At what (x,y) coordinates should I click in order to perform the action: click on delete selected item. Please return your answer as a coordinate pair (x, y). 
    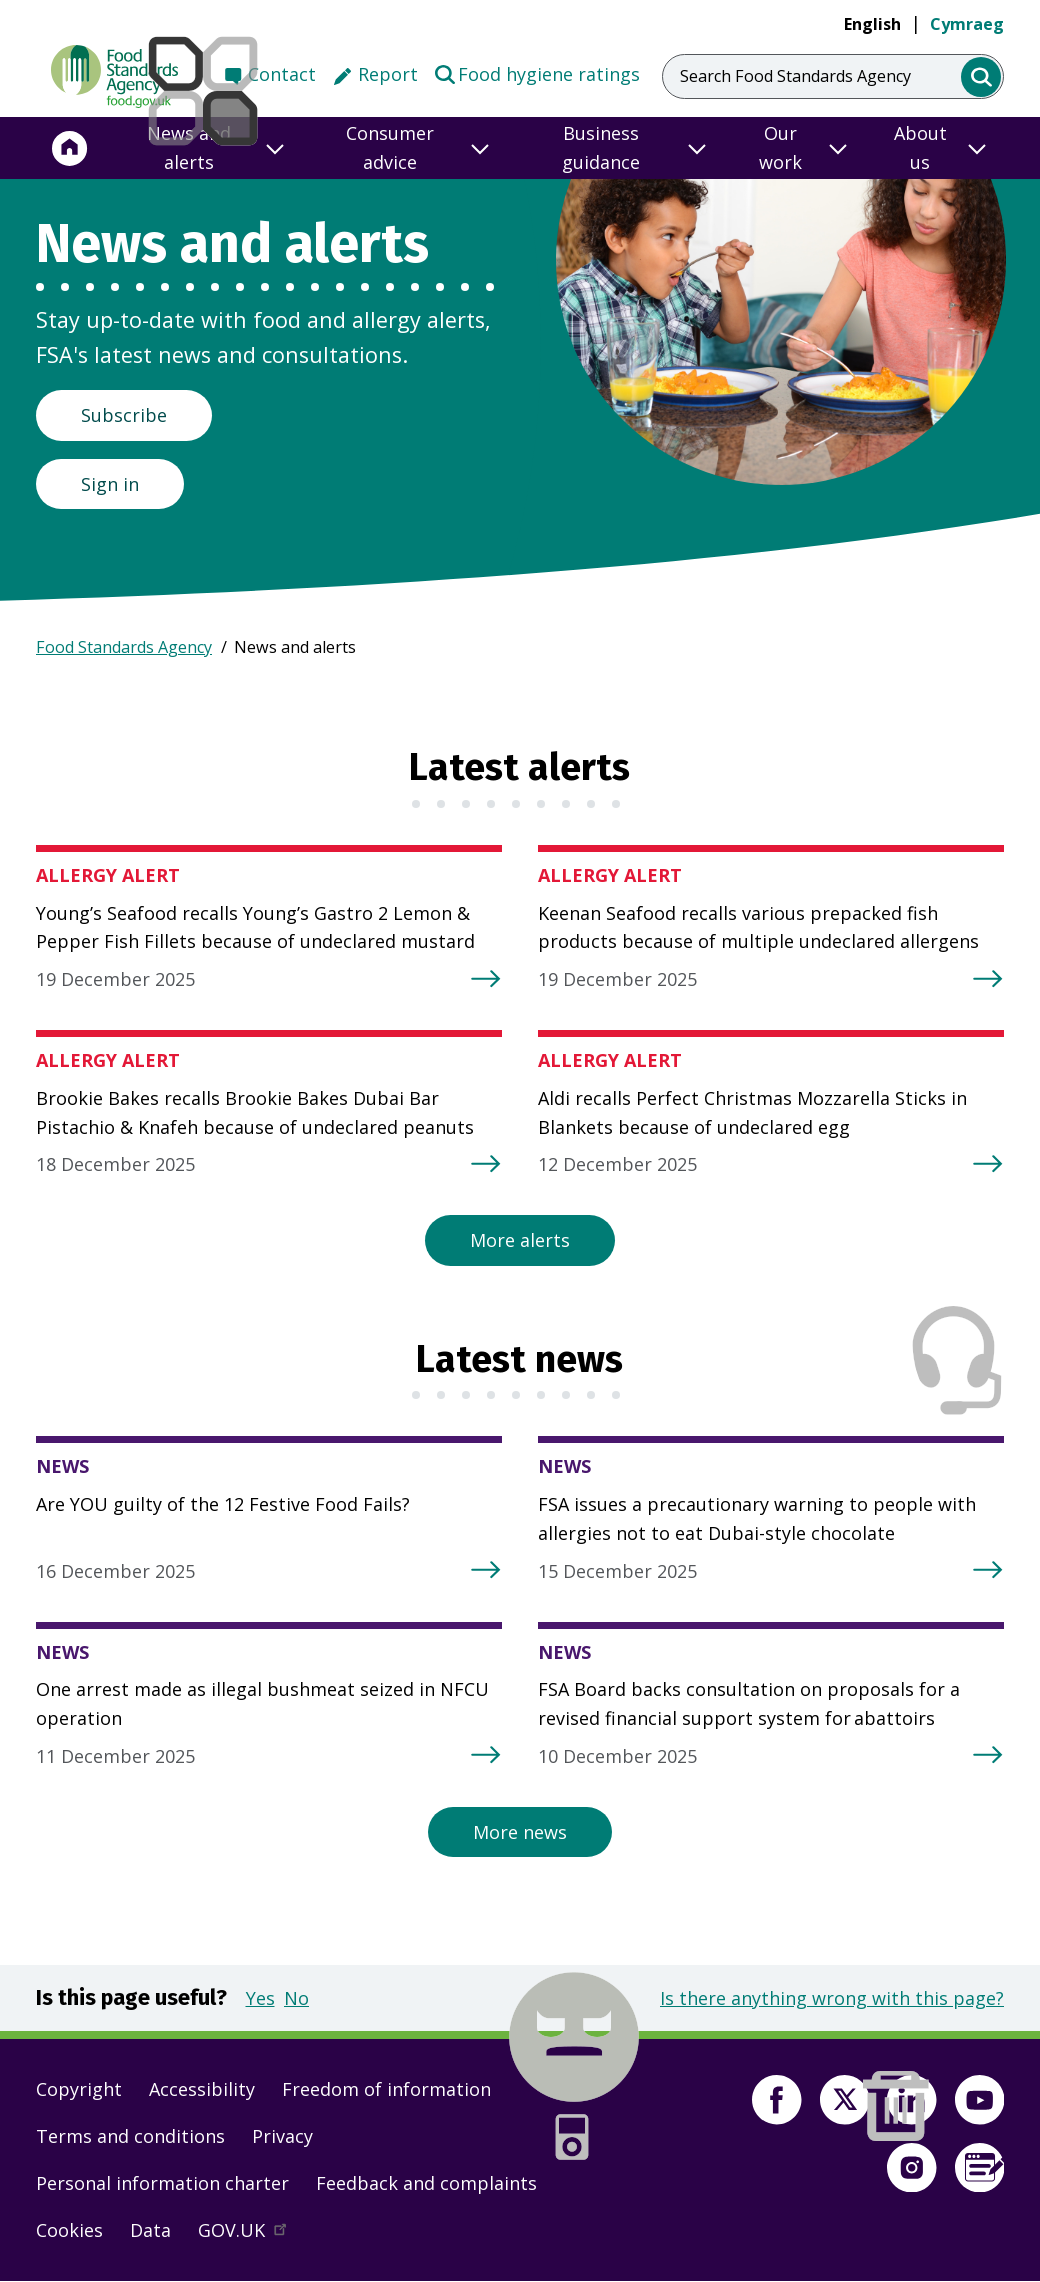
    Looking at the image, I should click on (898, 2106).